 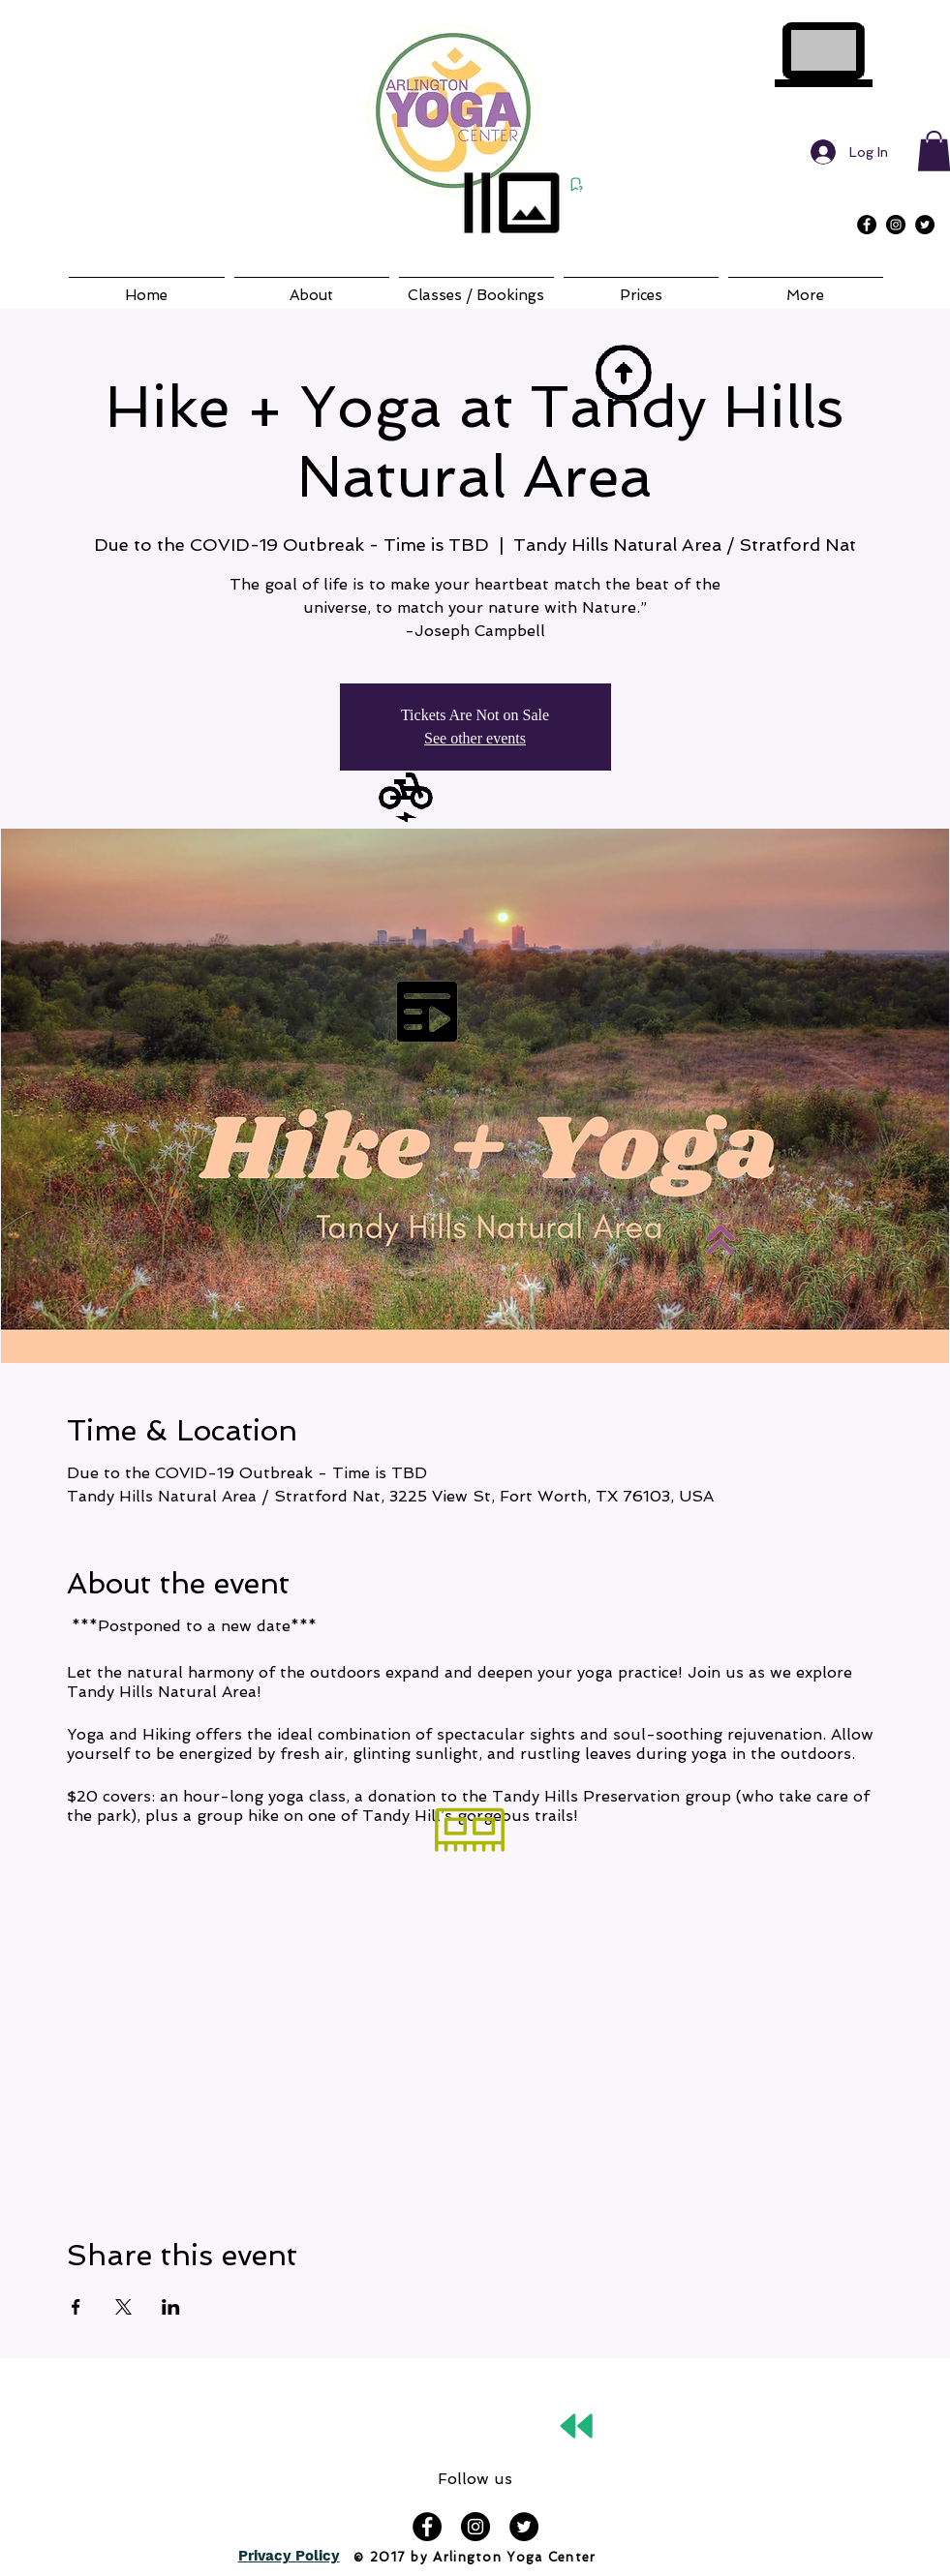 I want to click on upload a file or content, so click(x=624, y=373).